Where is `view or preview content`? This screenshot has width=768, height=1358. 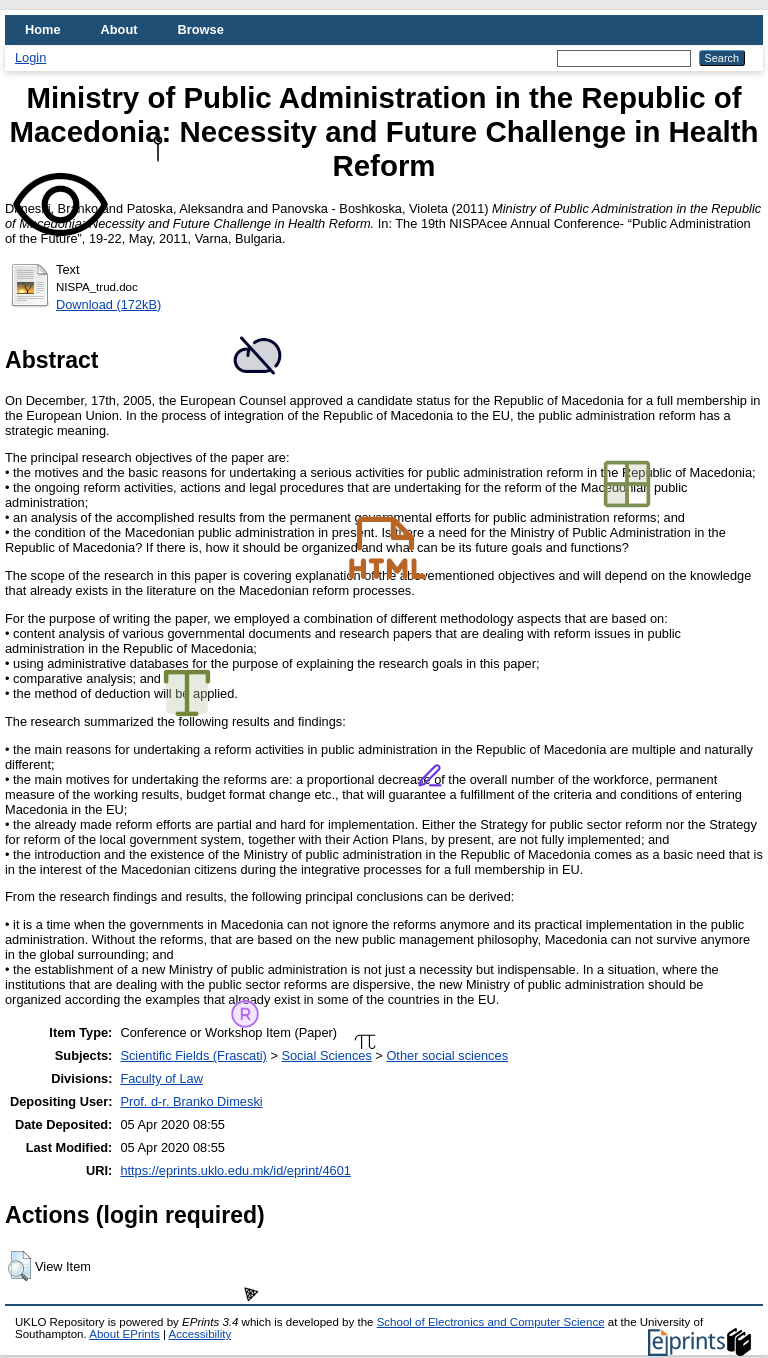
view or preview content is located at coordinates (60, 204).